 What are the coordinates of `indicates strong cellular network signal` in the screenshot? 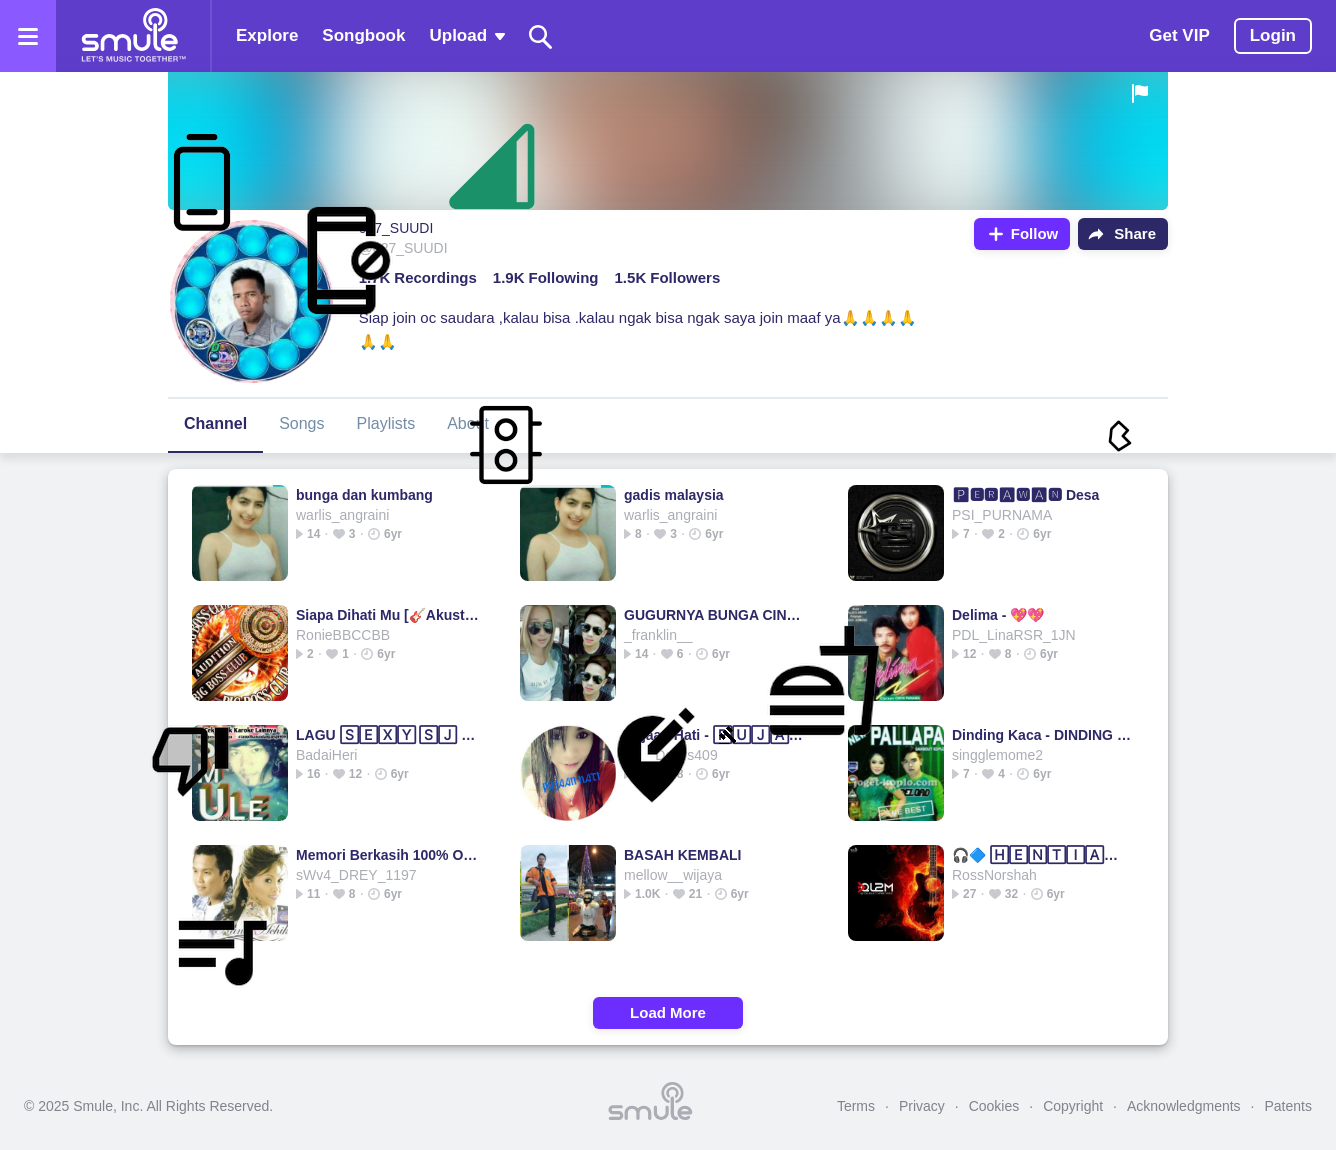 It's located at (499, 170).